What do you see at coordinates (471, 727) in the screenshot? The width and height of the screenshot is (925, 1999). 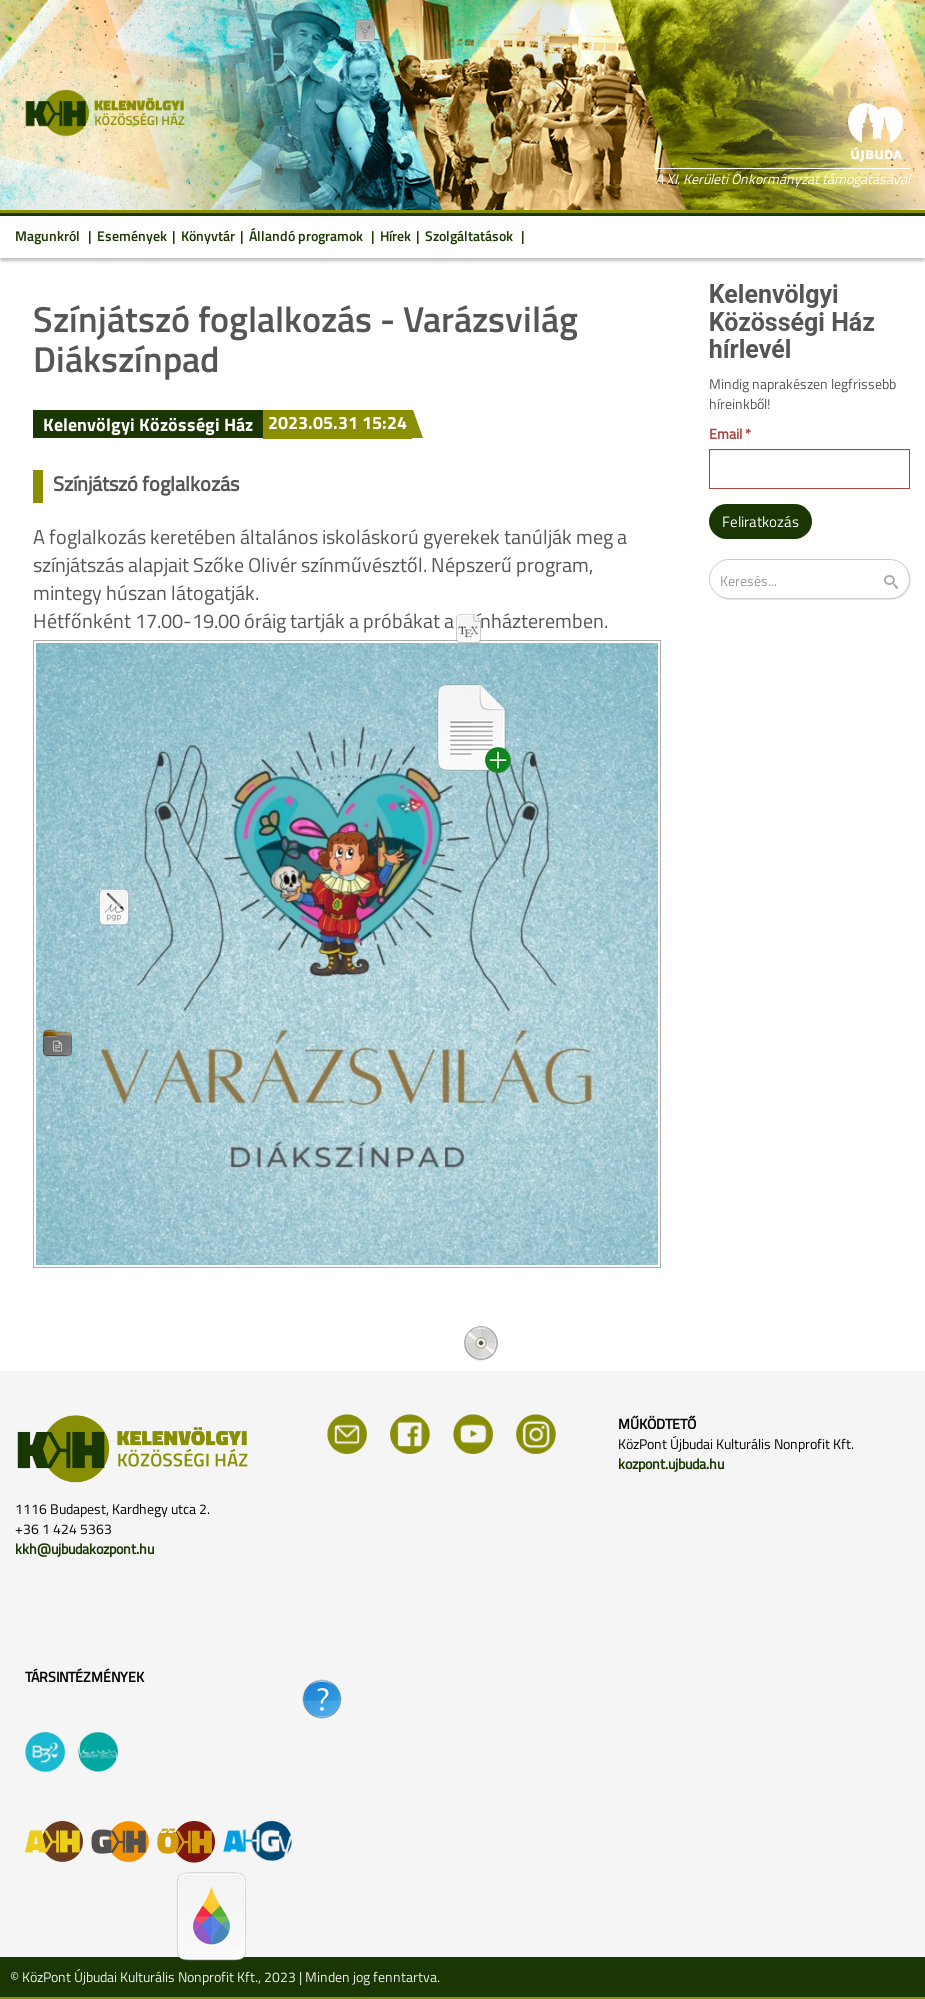 I see `create a new document` at bounding box center [471, 727].